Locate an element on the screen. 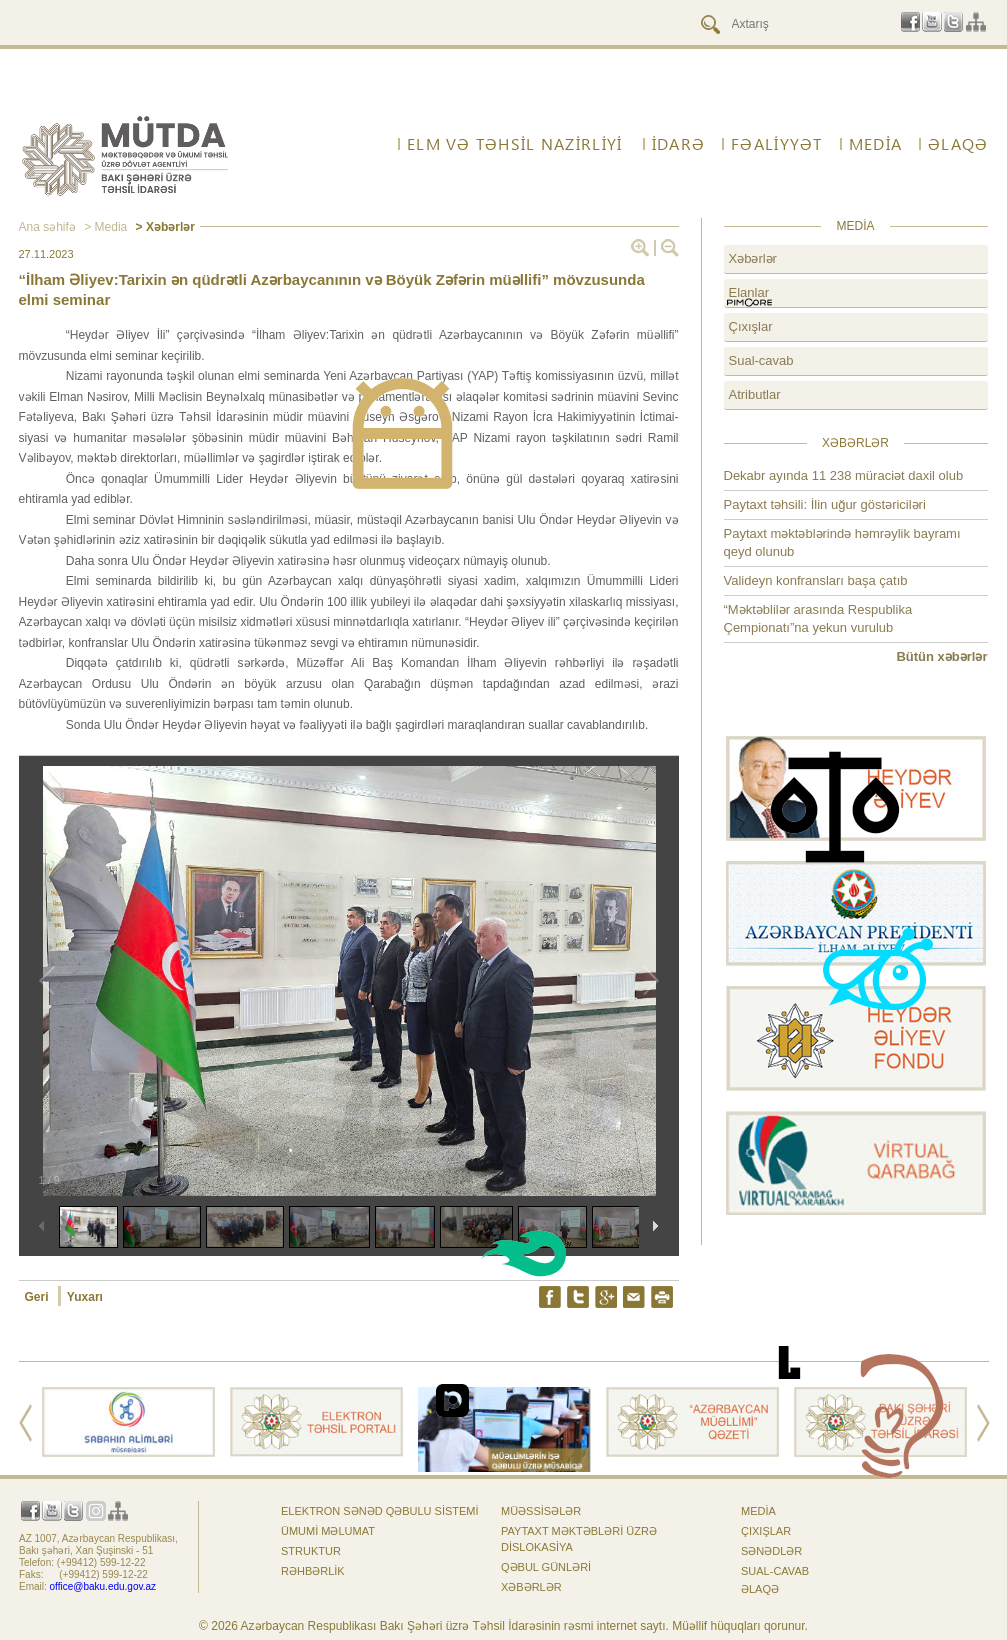 Image resolution: width=1007 pixels, height=1640 pixels. pimcore platform logo is located at coordinates (749, 302).